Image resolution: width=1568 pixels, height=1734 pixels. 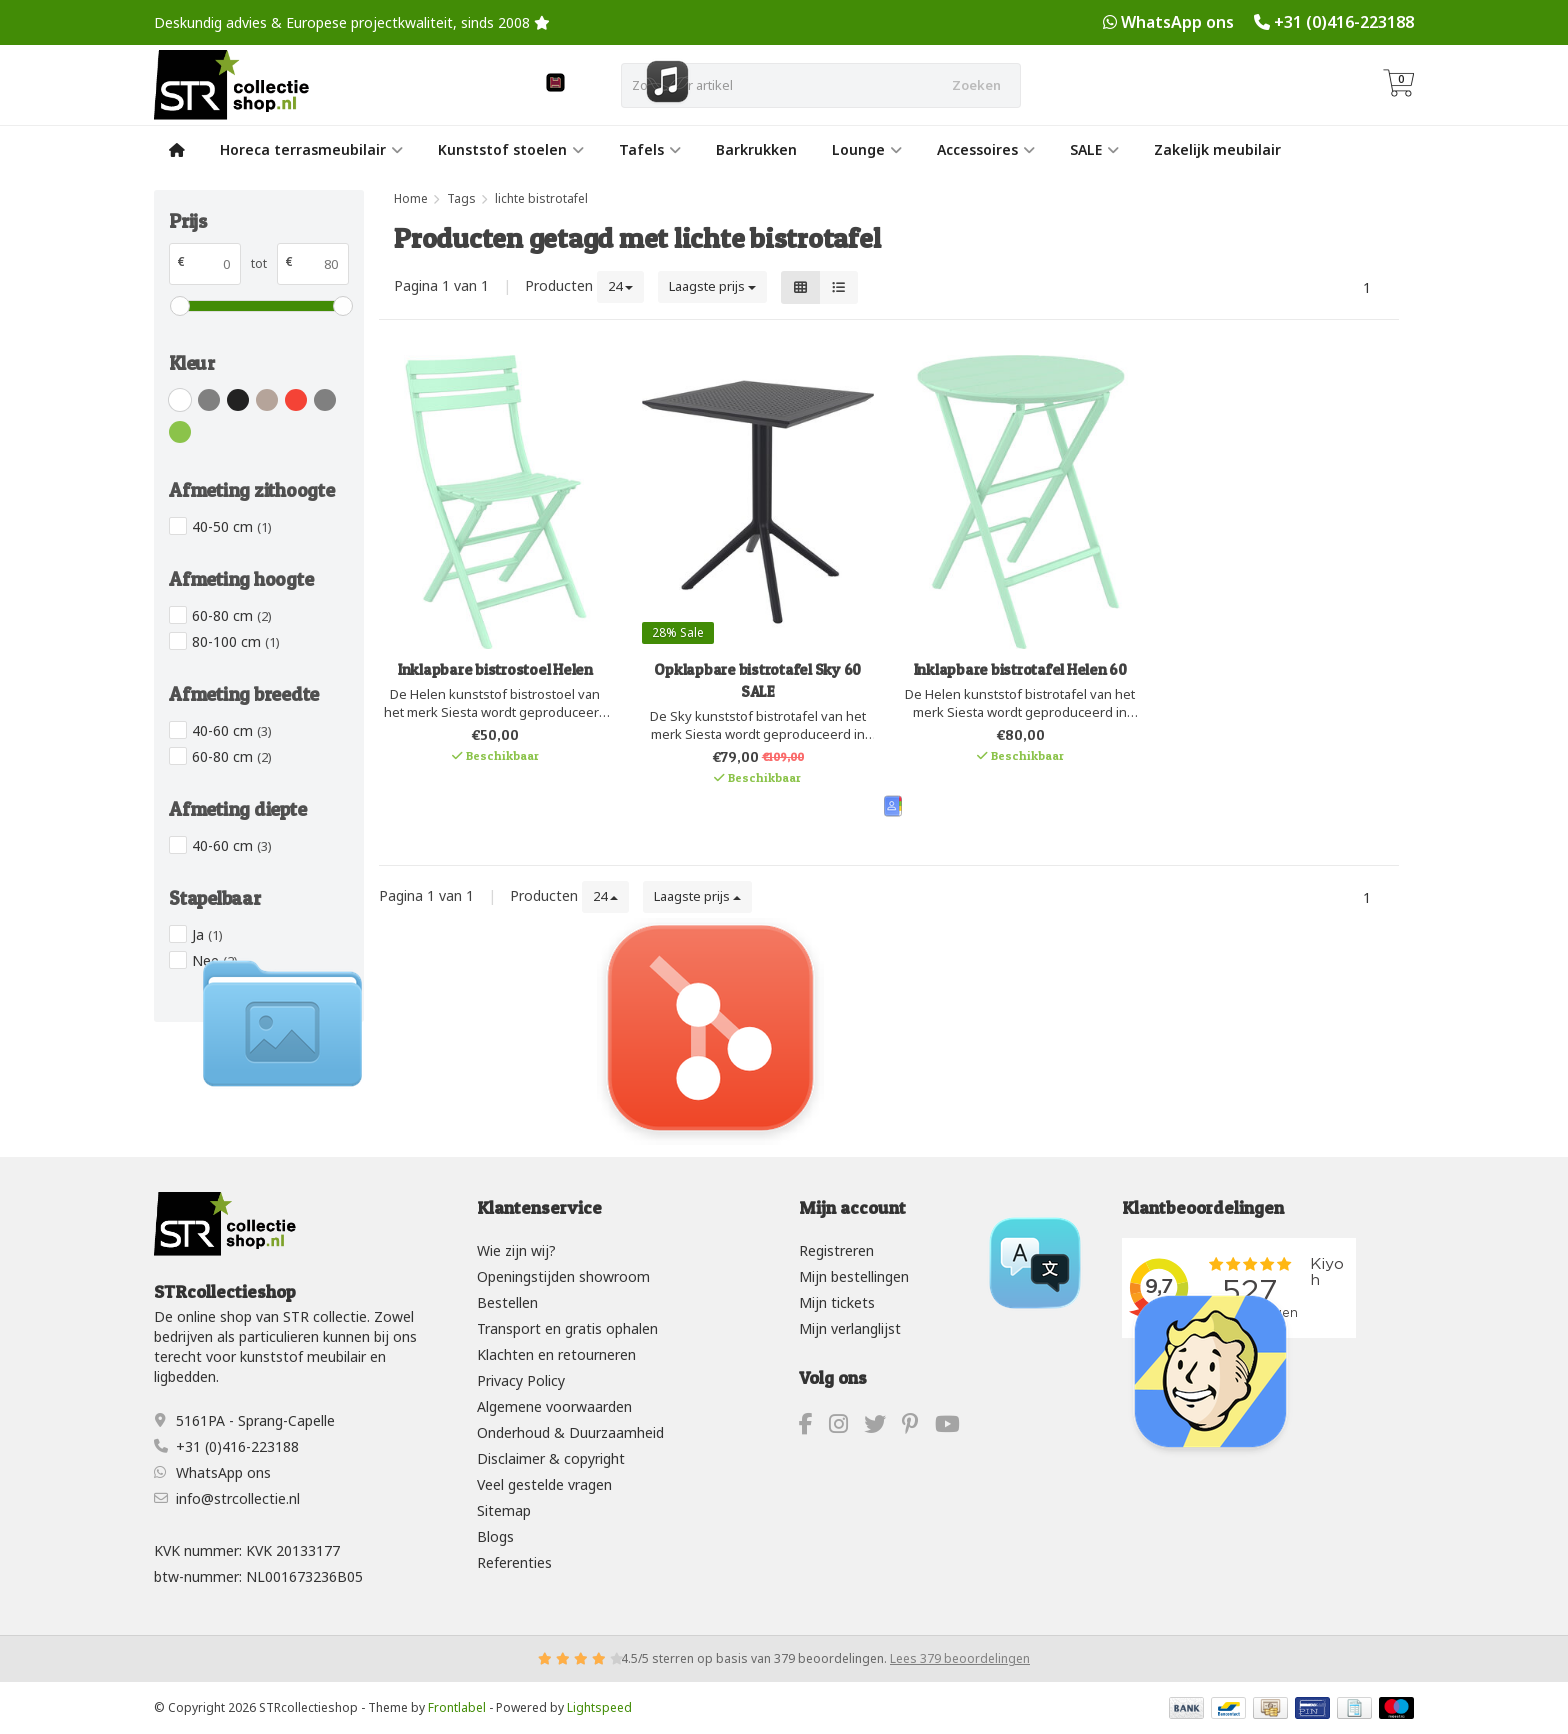 What do you see at coordinates (710, 1031) in the screenshot?
I see `configure git version control settings` at bounding box center [710, 1031].